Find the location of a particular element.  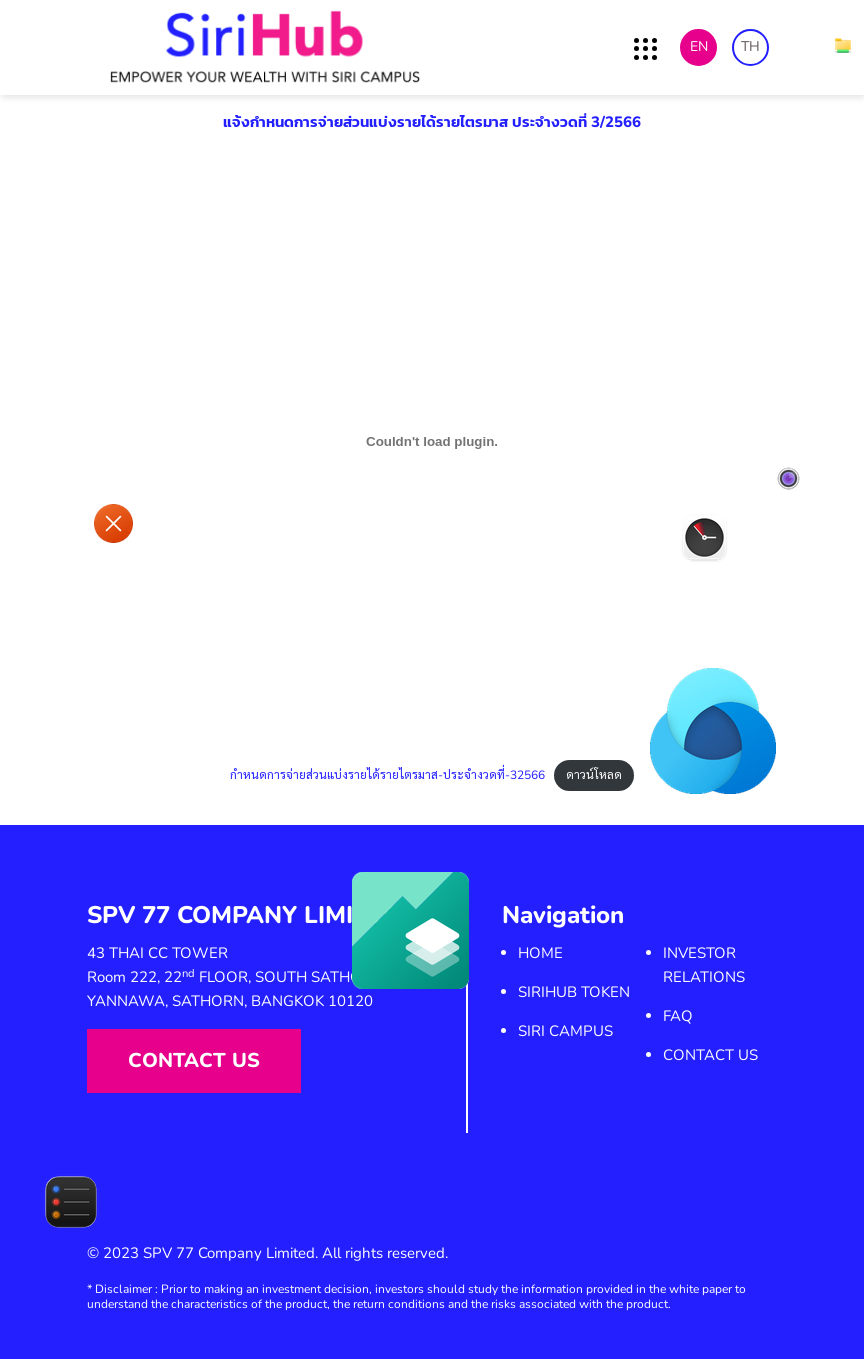

open workbooks app for data visualization is located at coordinates (410, 930).